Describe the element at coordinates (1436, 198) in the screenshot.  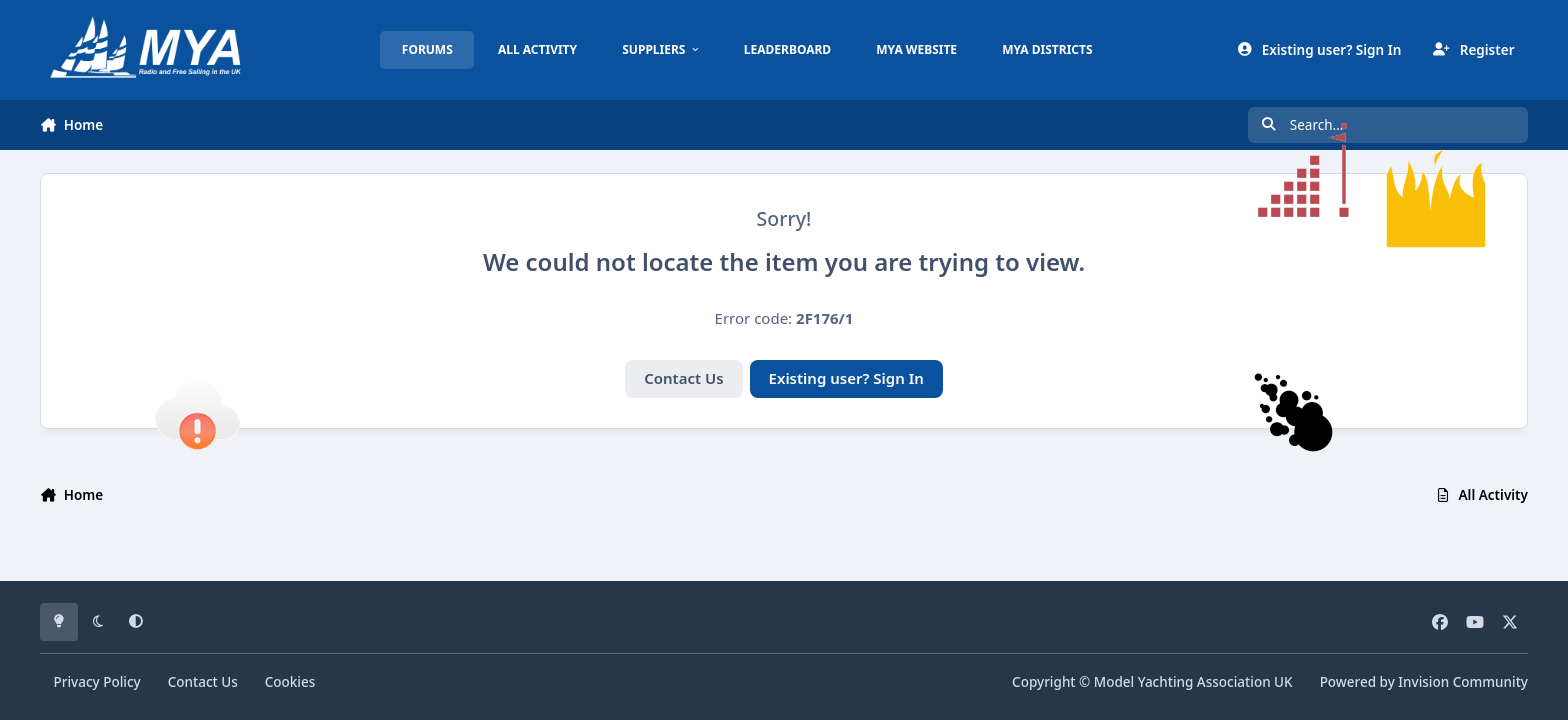
I see `access firewall or security settings` at that location.